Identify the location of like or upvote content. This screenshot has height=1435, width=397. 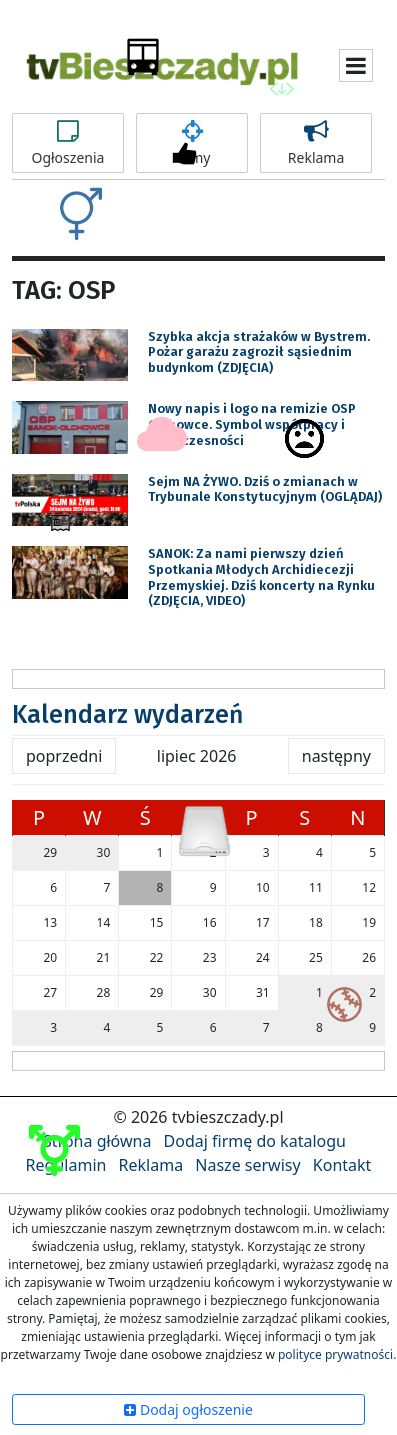
(184, 153).